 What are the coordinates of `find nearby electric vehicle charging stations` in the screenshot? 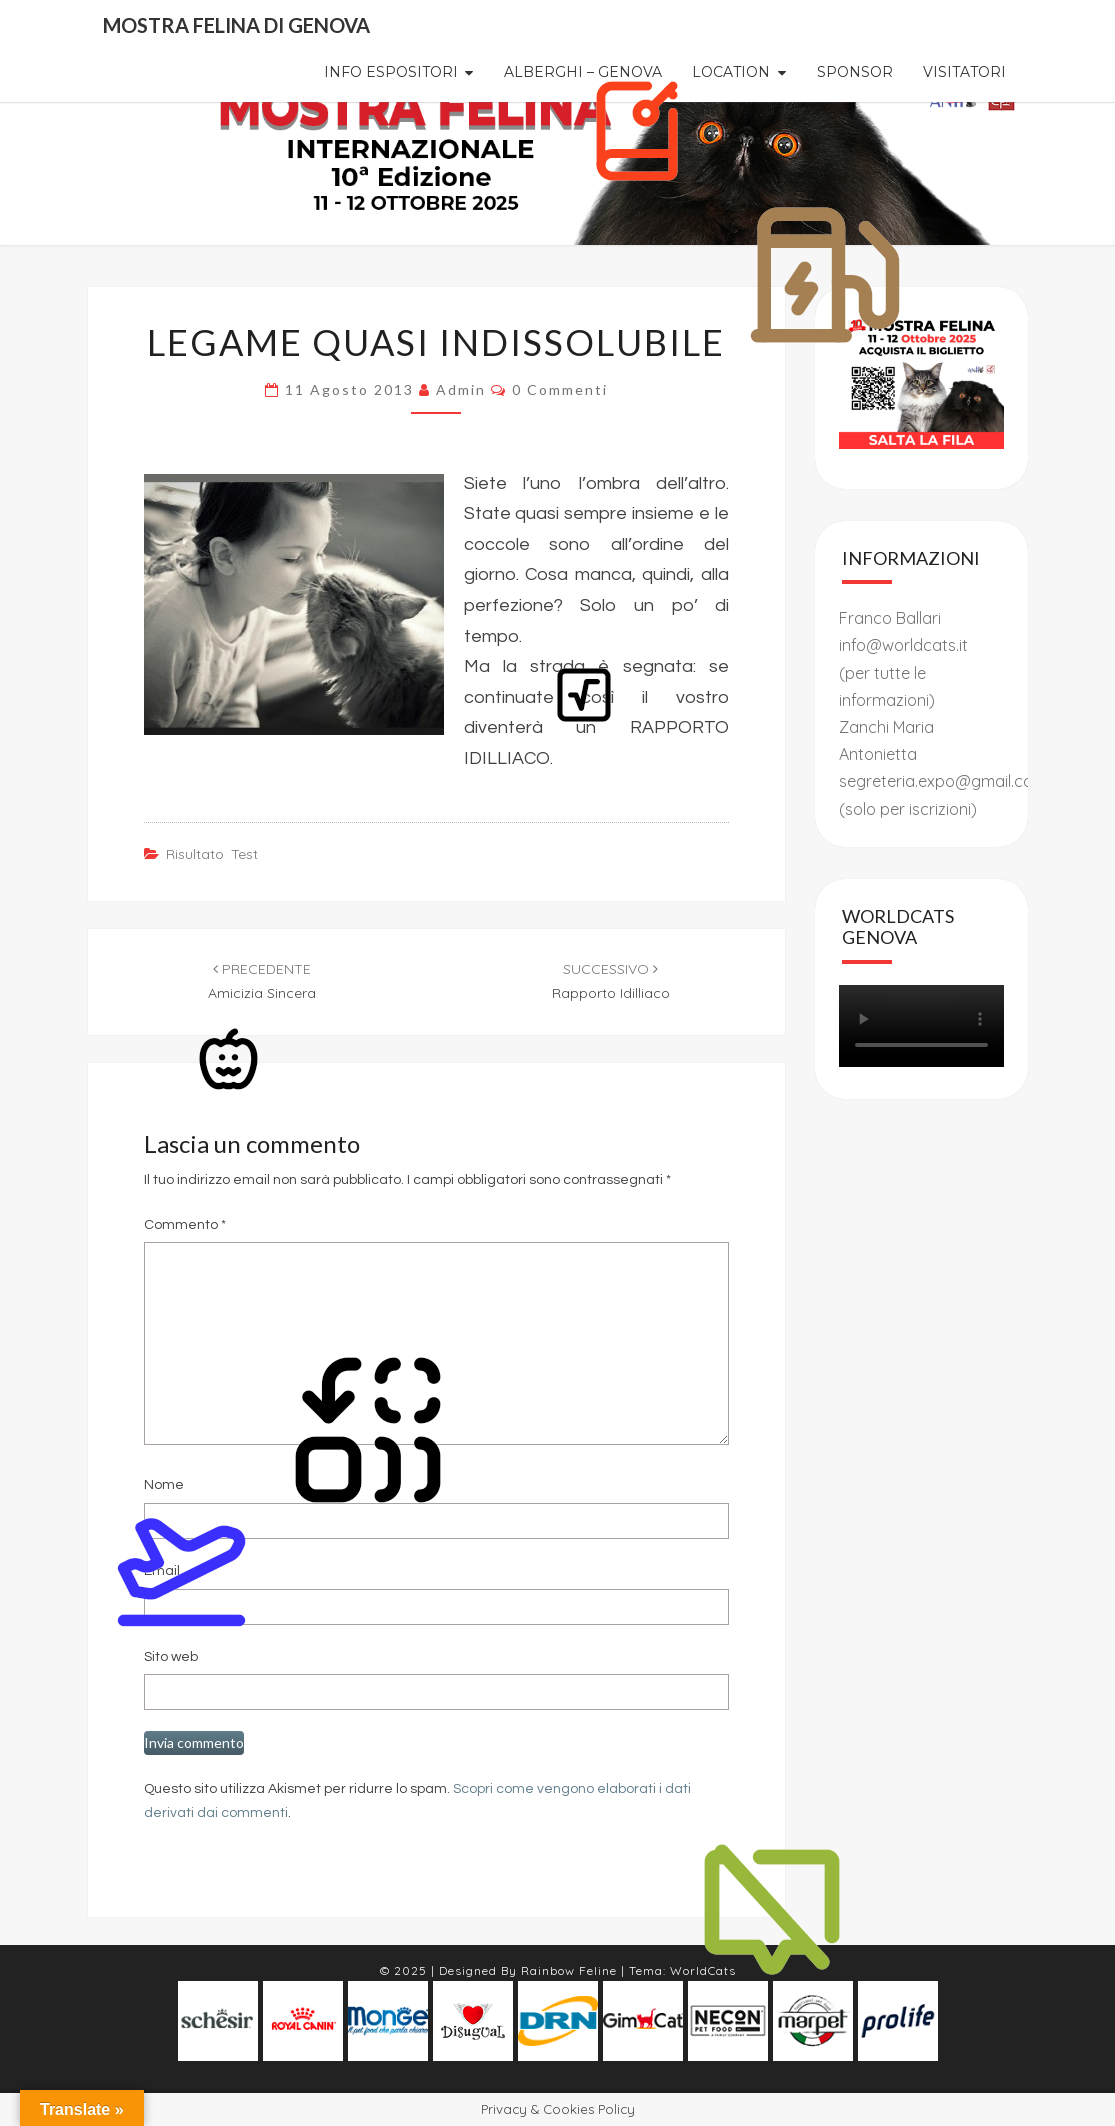 It's located at (825, 275).